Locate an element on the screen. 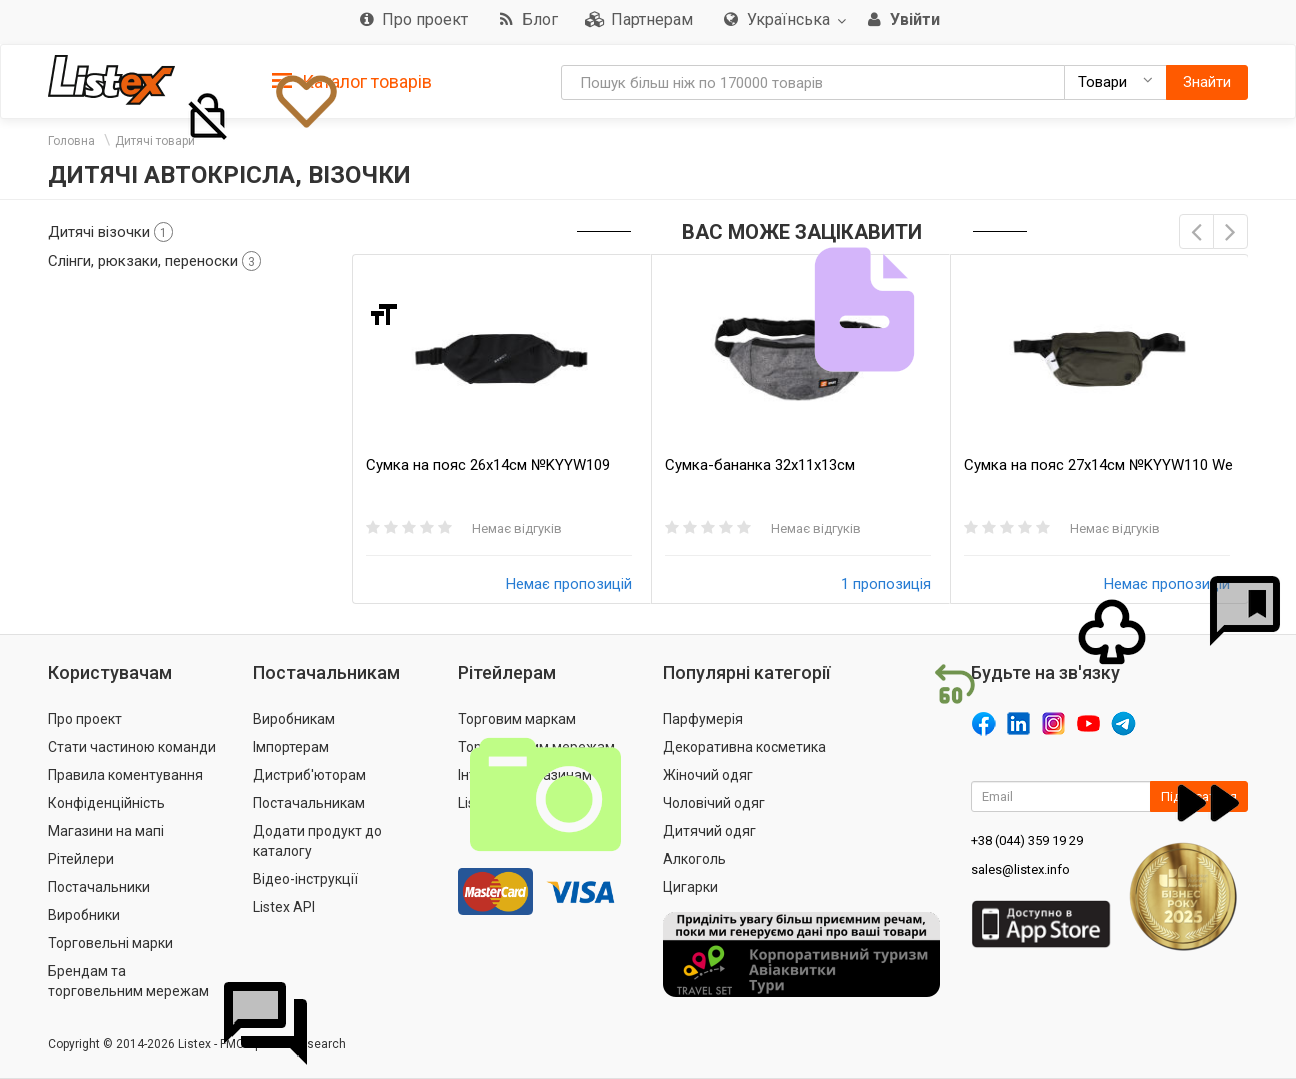 The width and height of the screenshot is (1296, 1079). open messages or chat is located at coordinates (265, 1023).